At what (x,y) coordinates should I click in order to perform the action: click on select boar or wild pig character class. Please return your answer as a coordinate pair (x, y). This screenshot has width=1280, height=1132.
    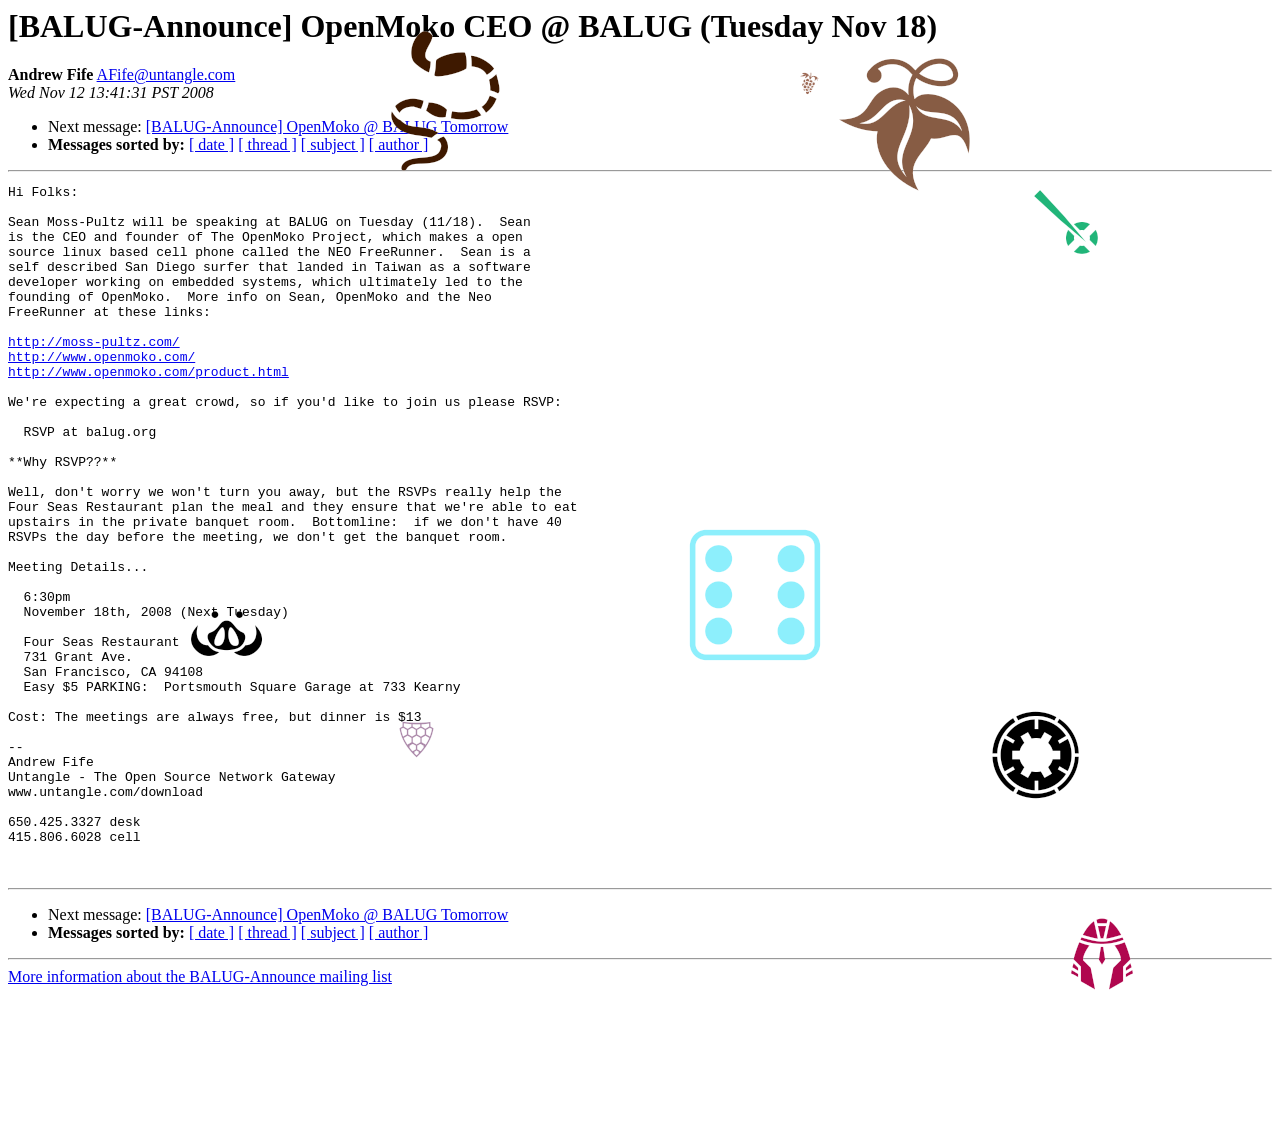
    Looking at the image, I should click on (226, 631).